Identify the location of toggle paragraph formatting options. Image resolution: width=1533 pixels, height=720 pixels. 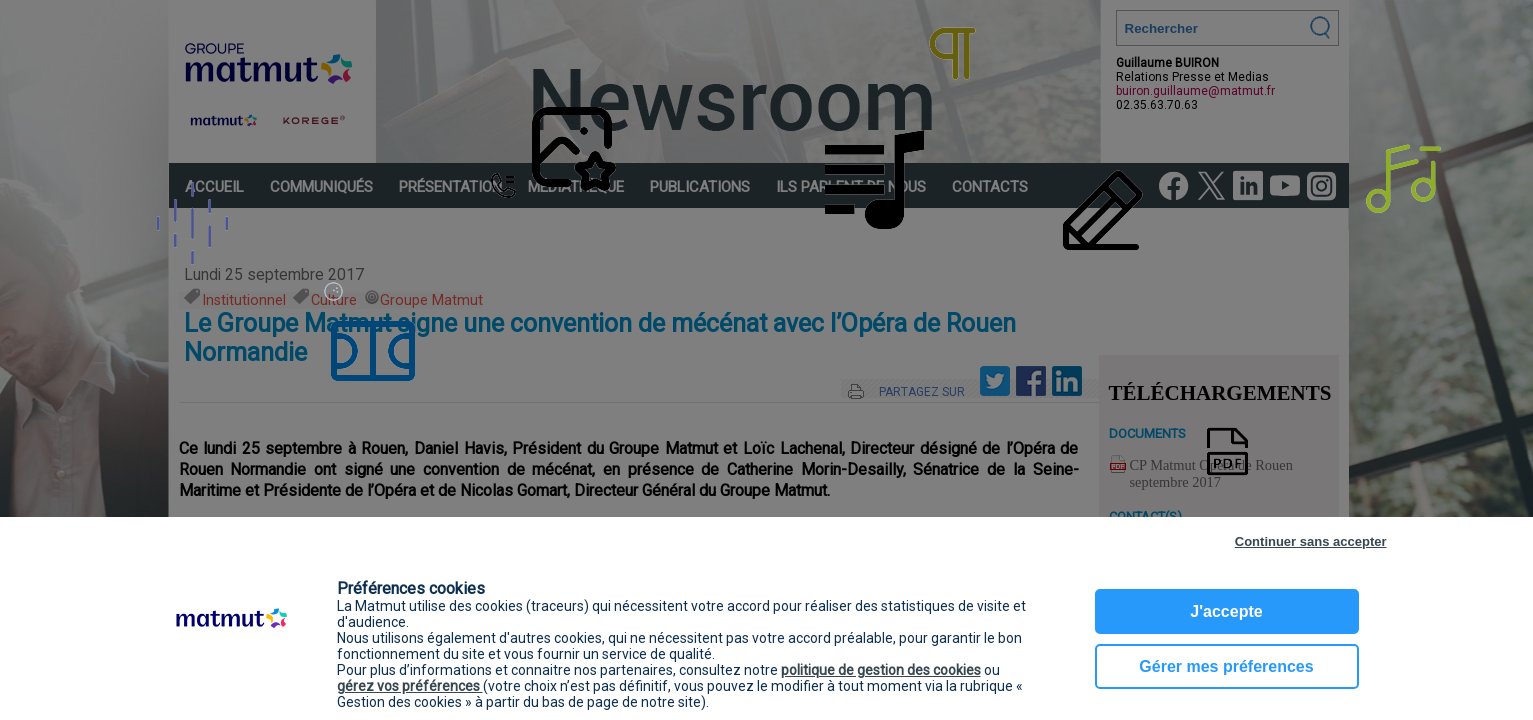
(952, 53).